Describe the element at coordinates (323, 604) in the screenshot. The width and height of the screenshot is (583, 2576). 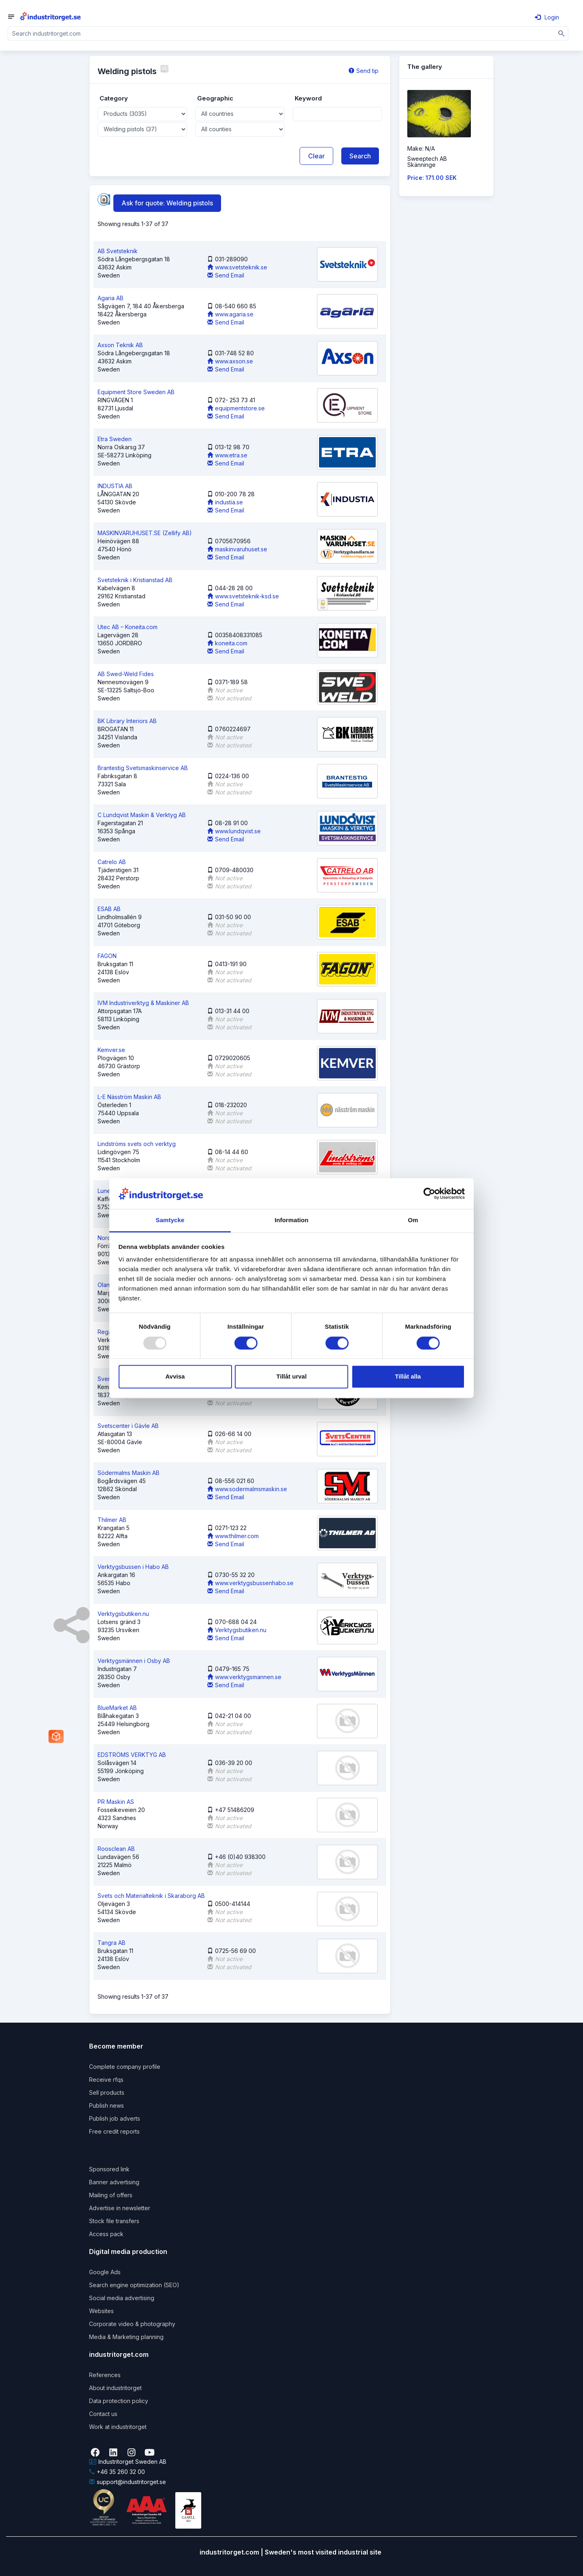
I see `indicates a PGP-encrypted file` at that location.